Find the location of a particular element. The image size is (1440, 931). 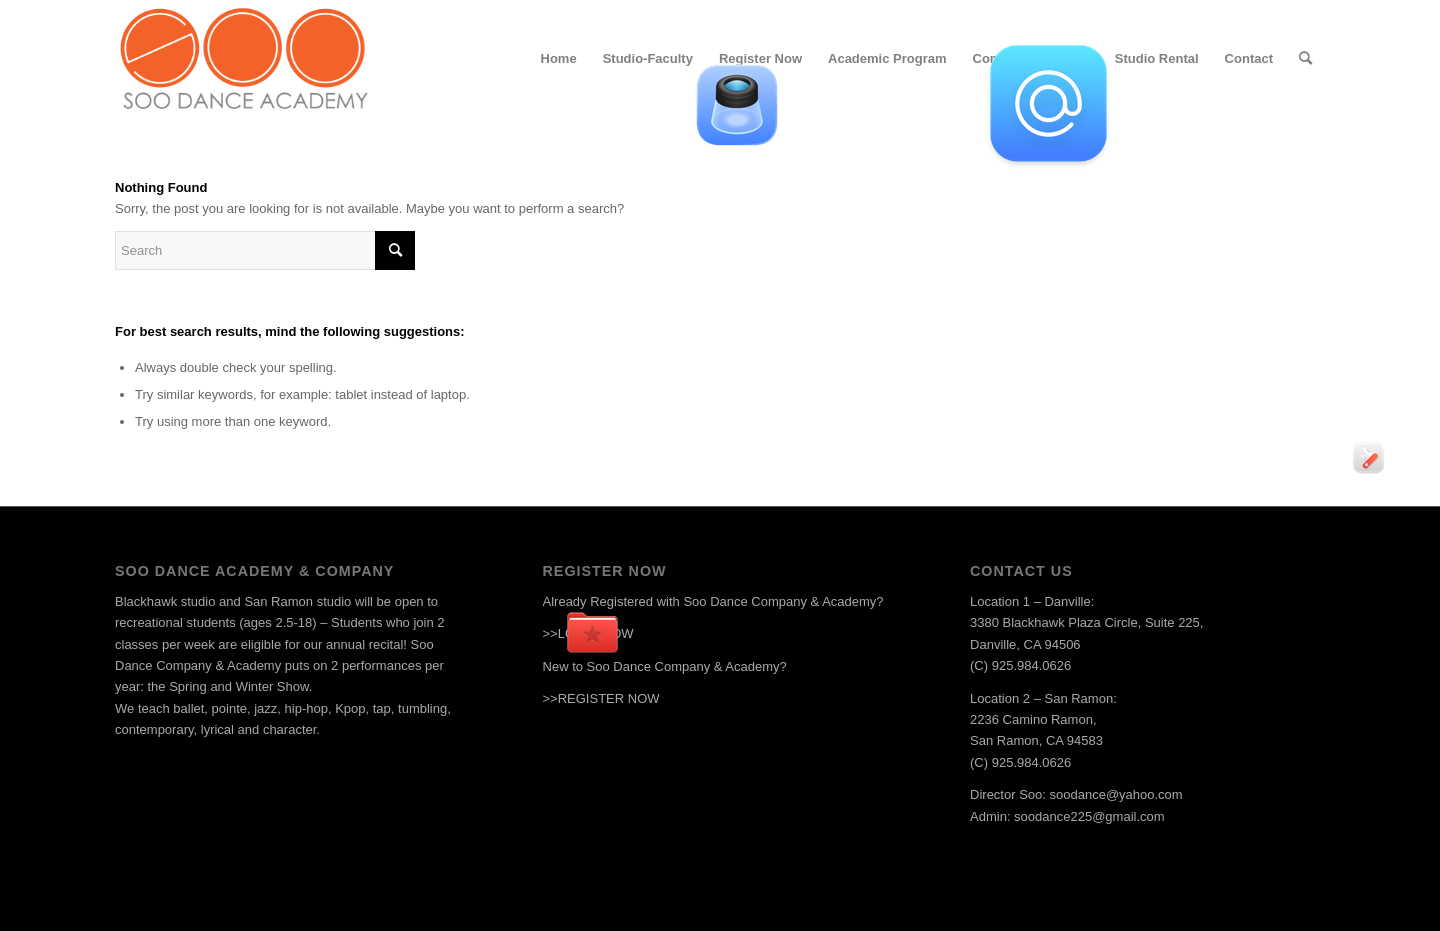

open the character map application is located at coordinates (1048, 103).